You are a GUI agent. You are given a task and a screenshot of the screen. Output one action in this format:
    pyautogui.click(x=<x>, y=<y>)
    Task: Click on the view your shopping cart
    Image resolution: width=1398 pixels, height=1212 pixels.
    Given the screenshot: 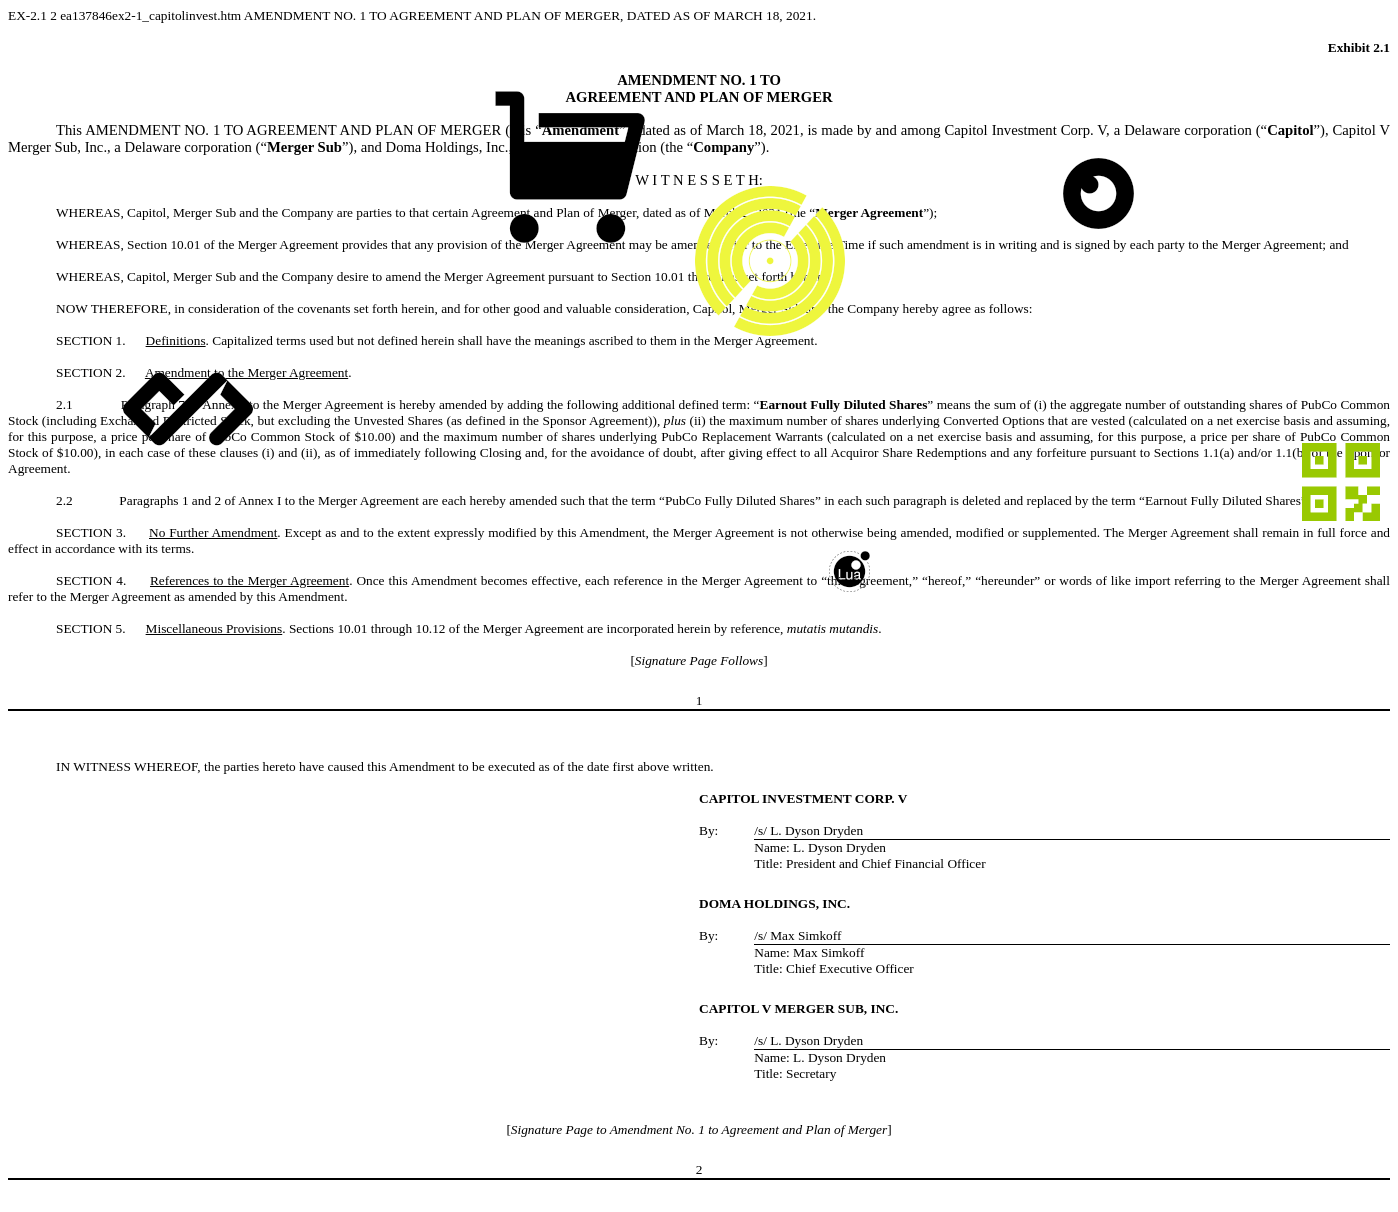 What is the action you would take?
    pyautogui.click(x=567, y=163)
    